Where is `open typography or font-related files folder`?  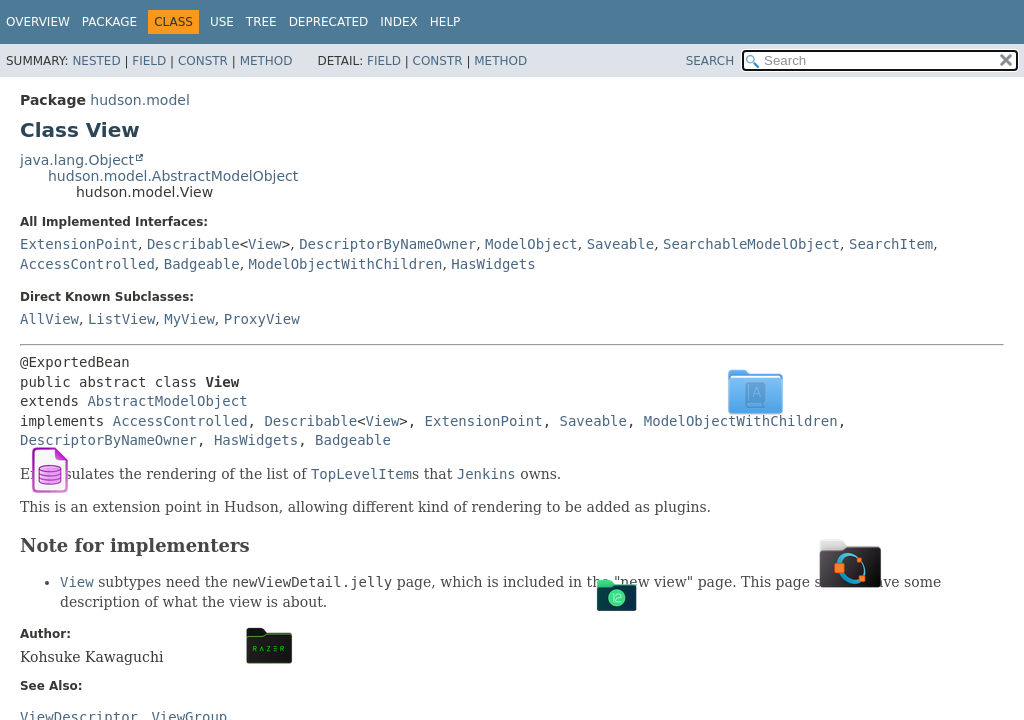 open typography or font-related files folder is located at coordinates (755, 391).